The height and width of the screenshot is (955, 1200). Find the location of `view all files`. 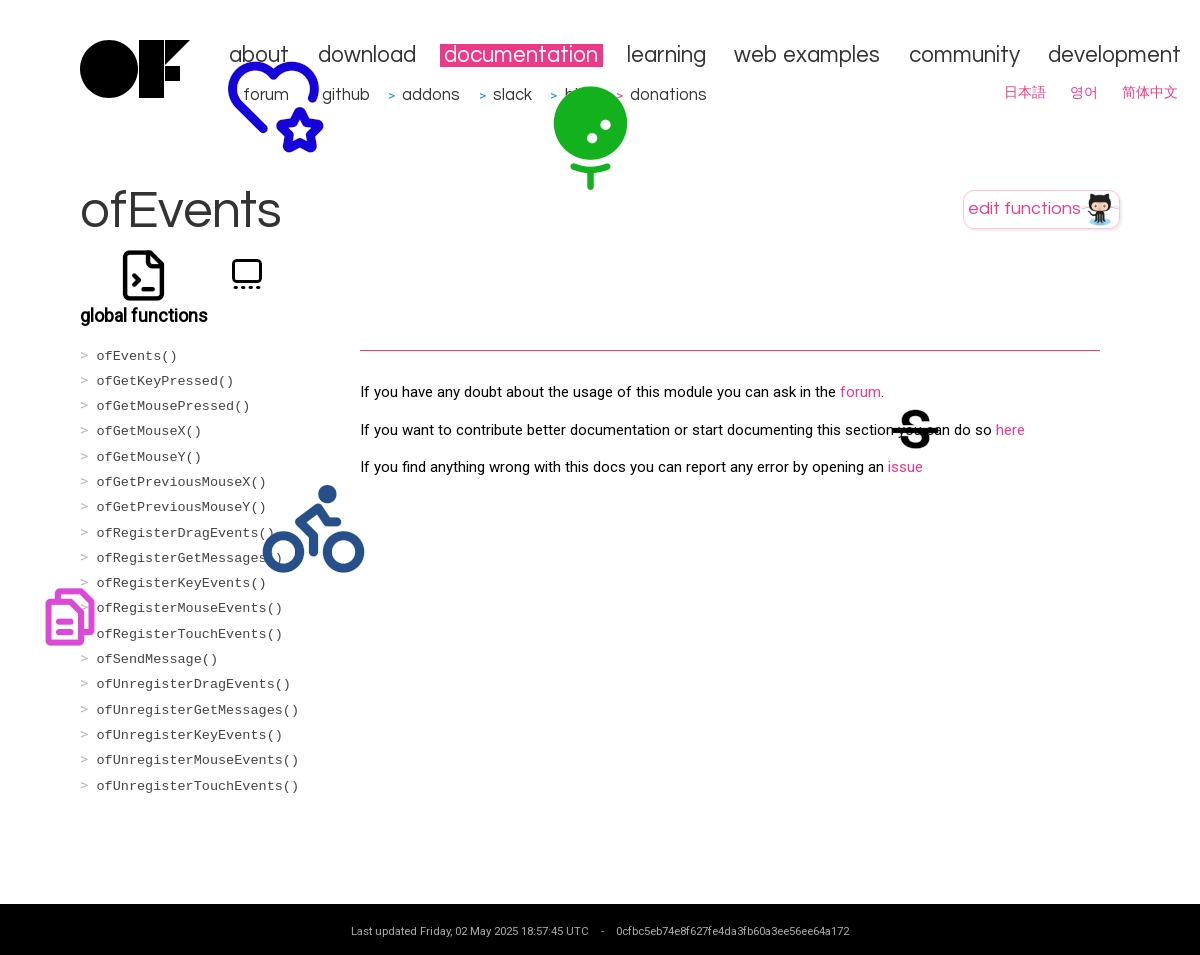

view all files is located at coordinates (69, 617).